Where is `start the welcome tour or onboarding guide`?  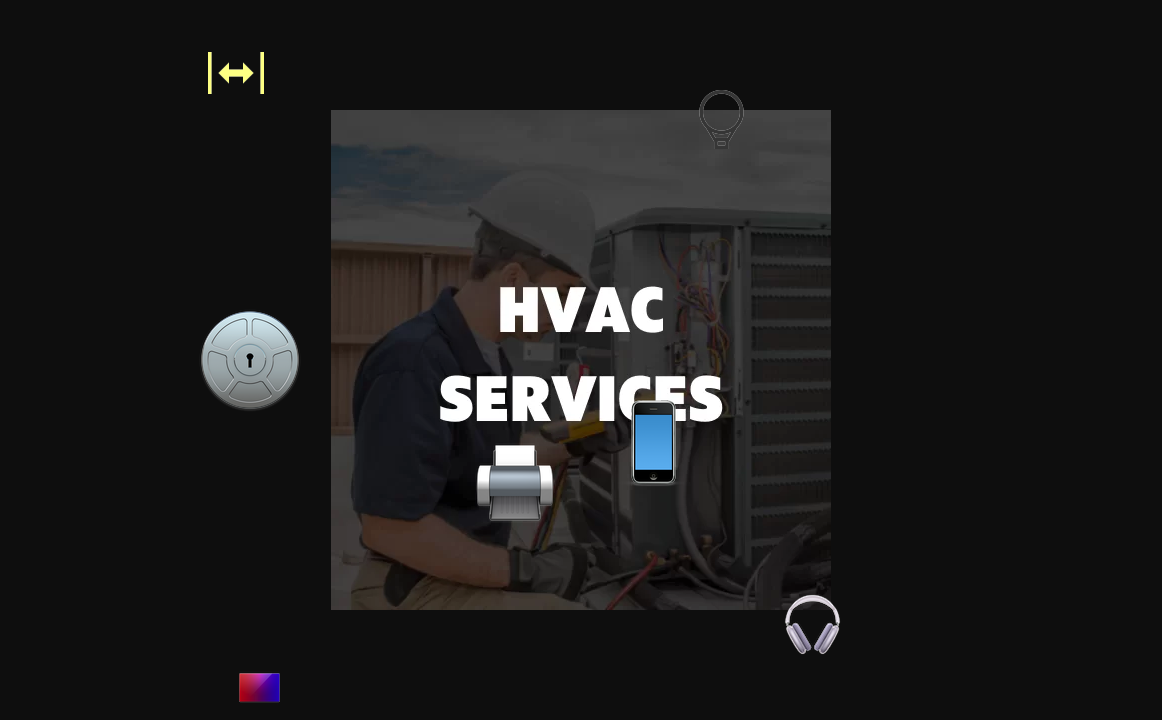
start the welcome tour or onboarding guide is located at coordinates (721, 119).